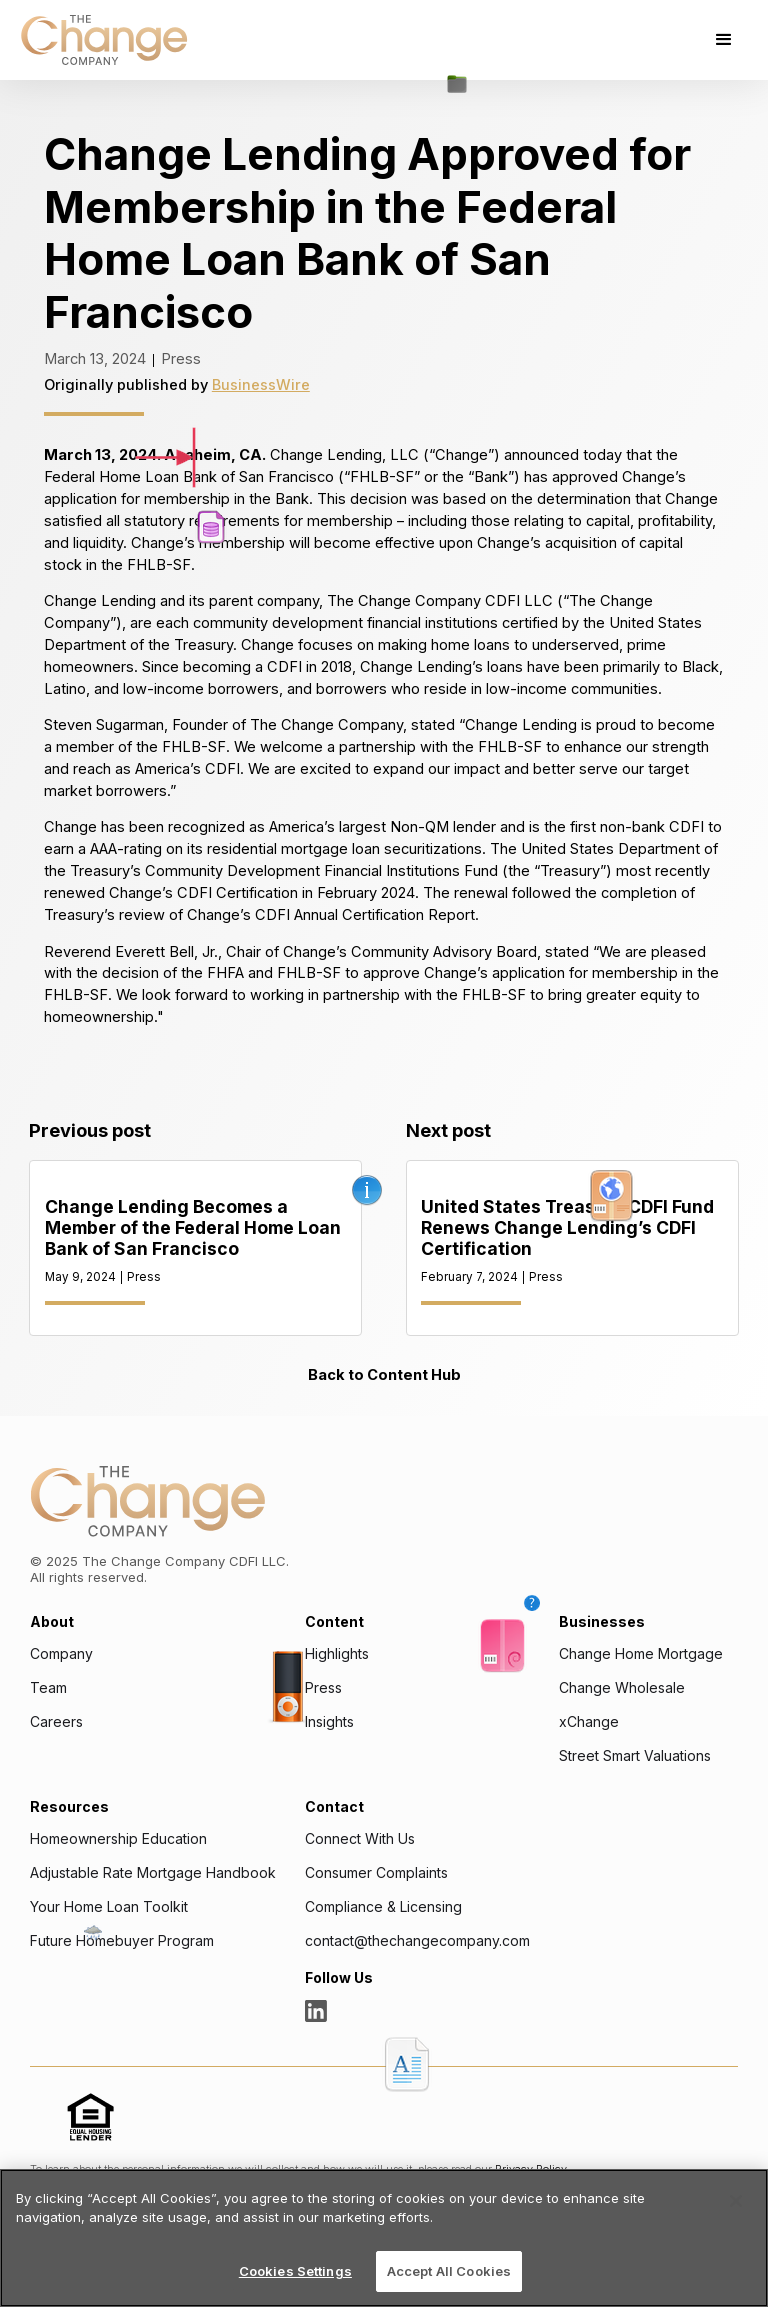  Describe the element at coordinates (502, 1645) in the screenshot. I see `debian software package file` at that location.